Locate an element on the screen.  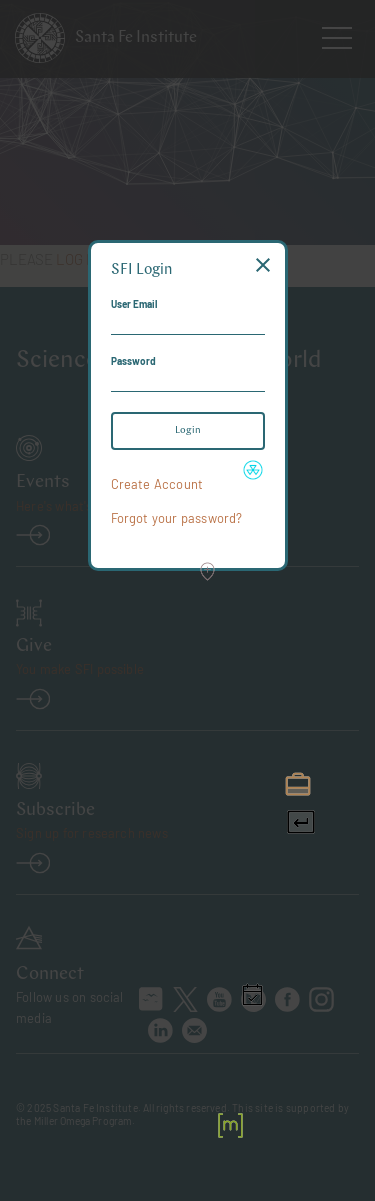
access travel or trip planning features is located at coordinates (298, 785).